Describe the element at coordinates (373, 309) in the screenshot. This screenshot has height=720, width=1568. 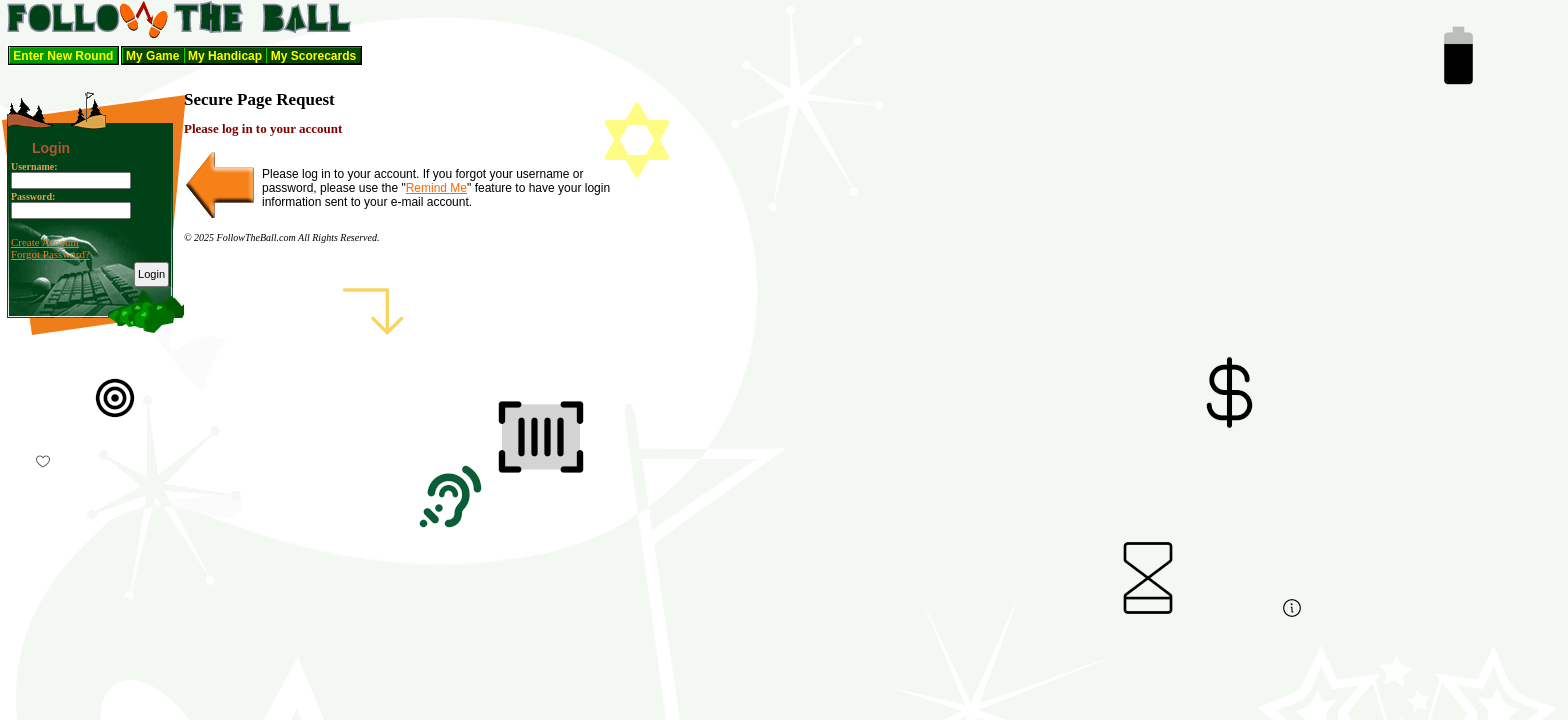
I see `move content right then down` at that location.